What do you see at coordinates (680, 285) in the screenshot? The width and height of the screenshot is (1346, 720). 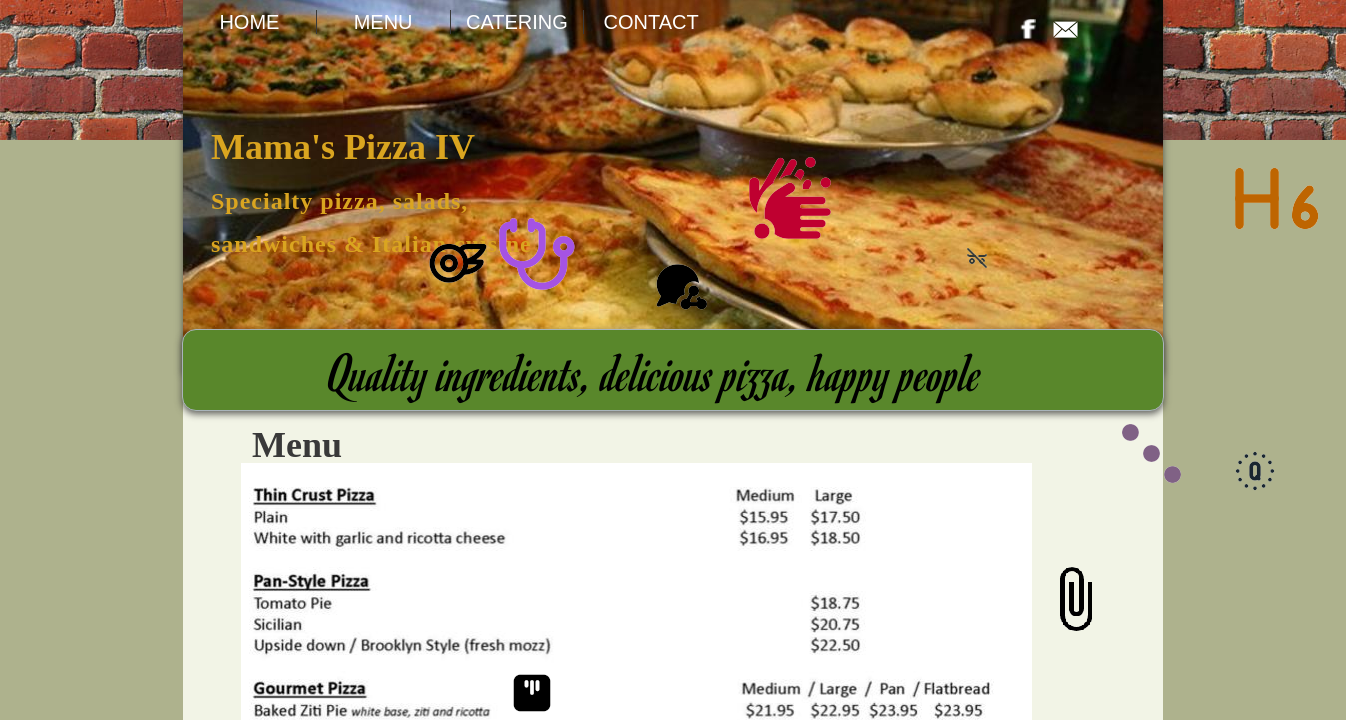 I see `view connected conversations or message threads` at bounding box center [680, 285].